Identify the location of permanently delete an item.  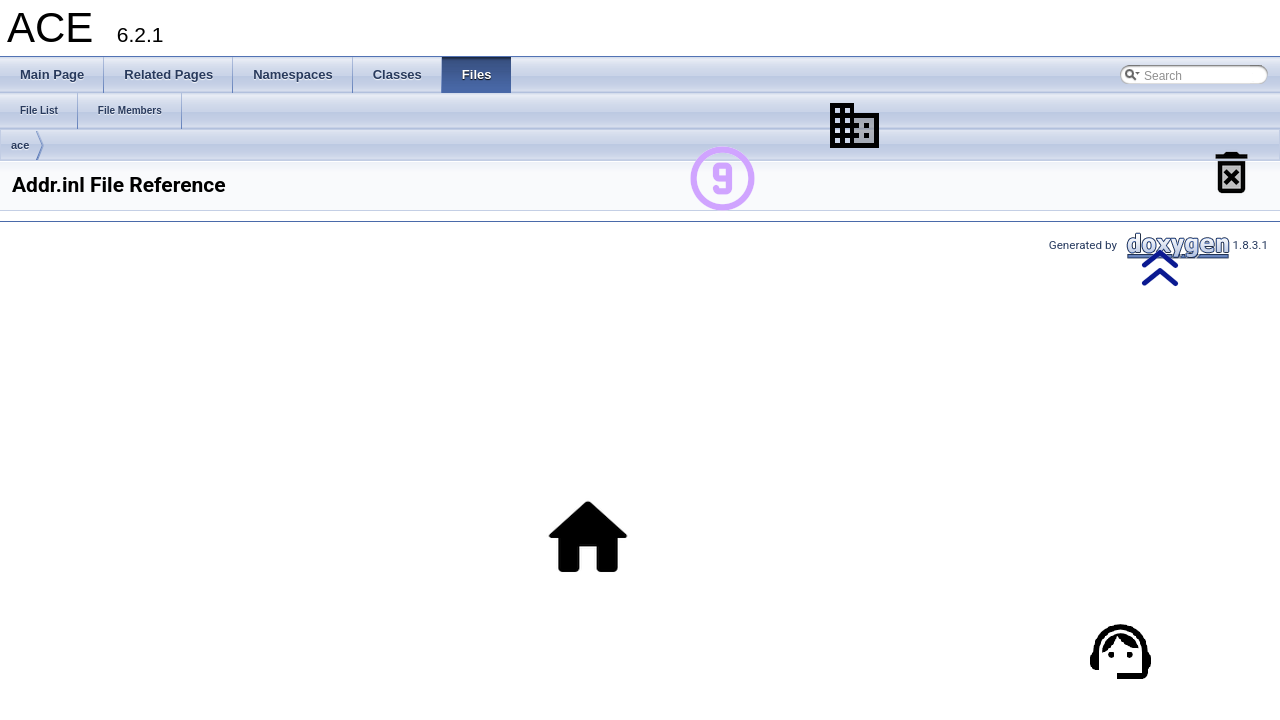
(1231, 172).